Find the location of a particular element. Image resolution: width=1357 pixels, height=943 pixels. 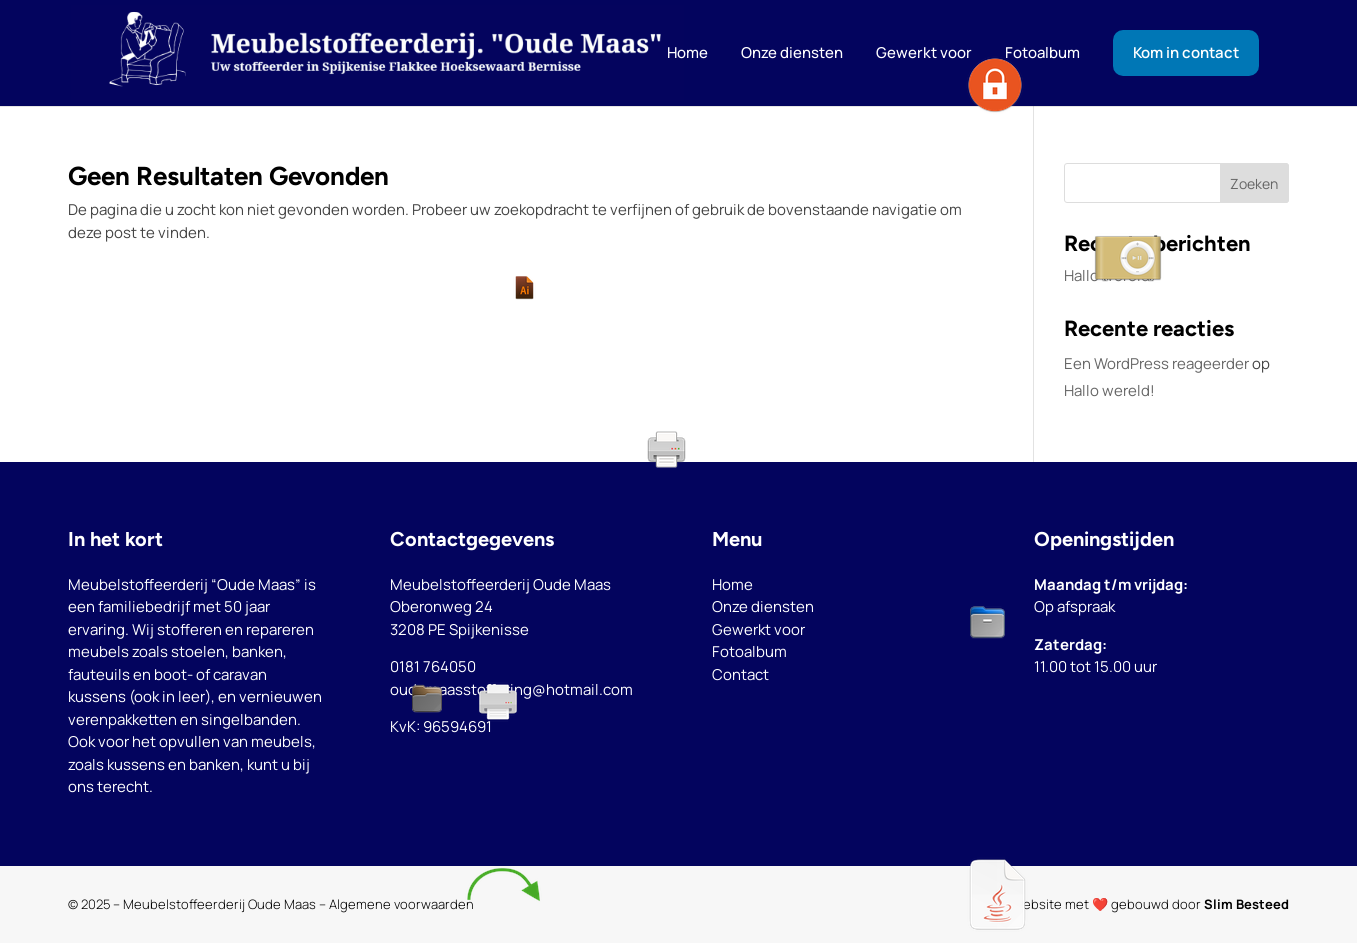

redo the last undone action is located at coordinates (504, 884).